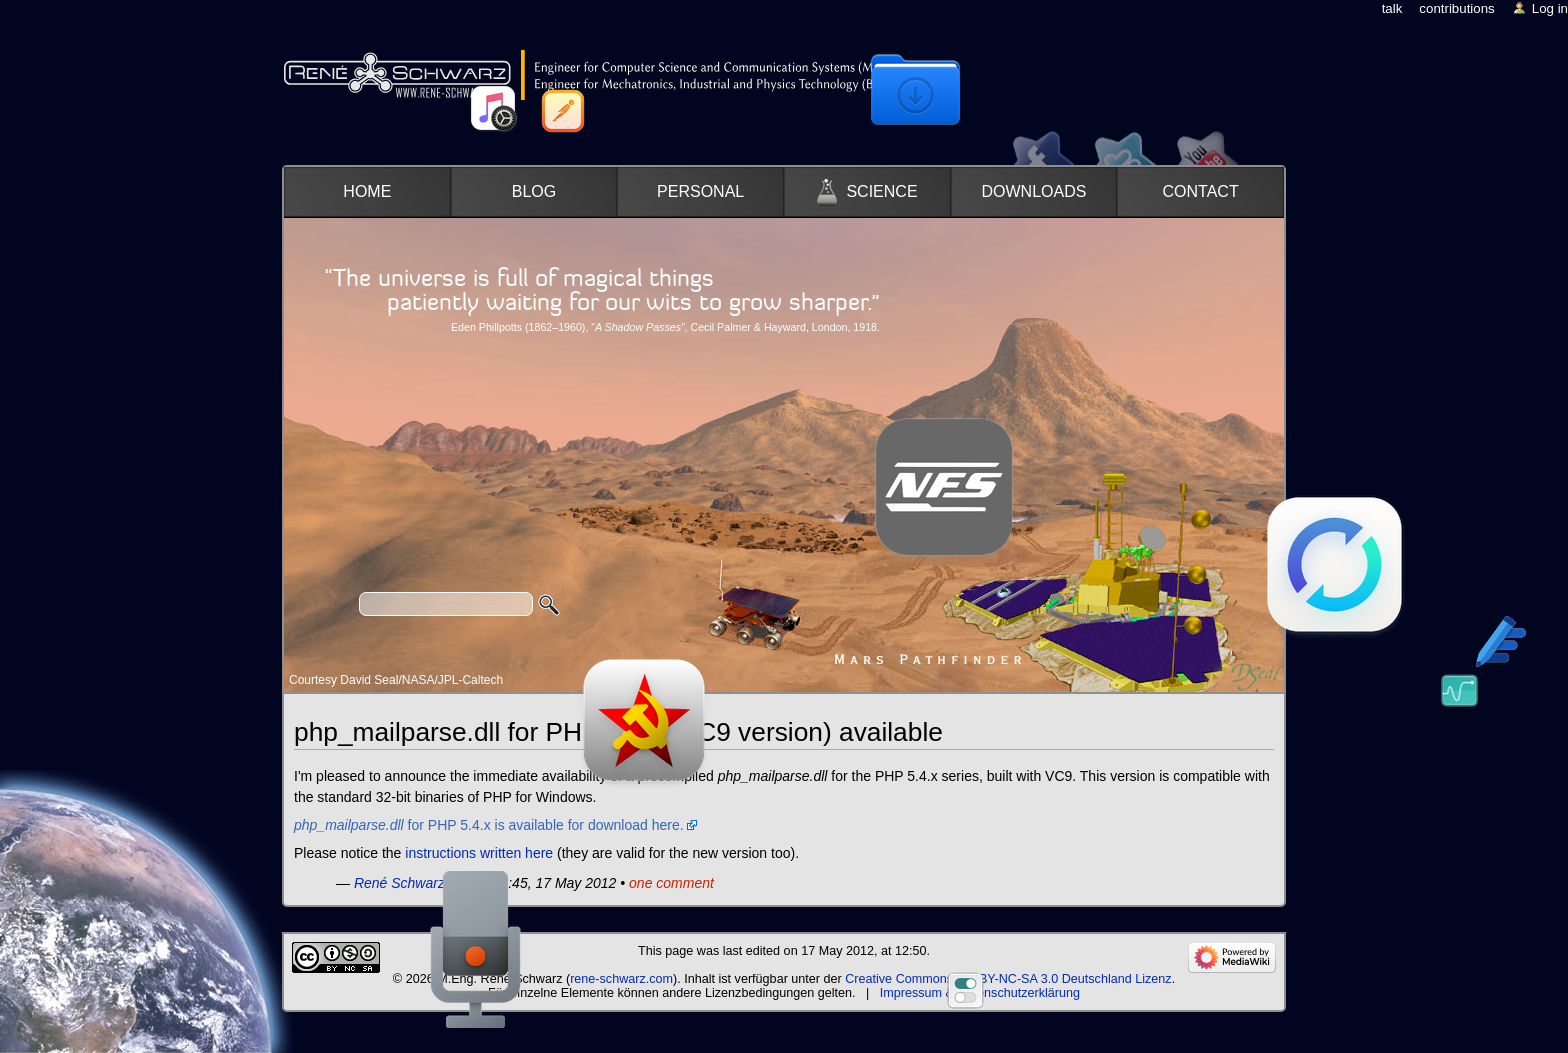 Image resolution: width=1568 pixels, height=1053 pixels. What do you see at coordinates (915, 89) in the screenshot?
I see `access your downloads folder` at bounding box center [915, 89].